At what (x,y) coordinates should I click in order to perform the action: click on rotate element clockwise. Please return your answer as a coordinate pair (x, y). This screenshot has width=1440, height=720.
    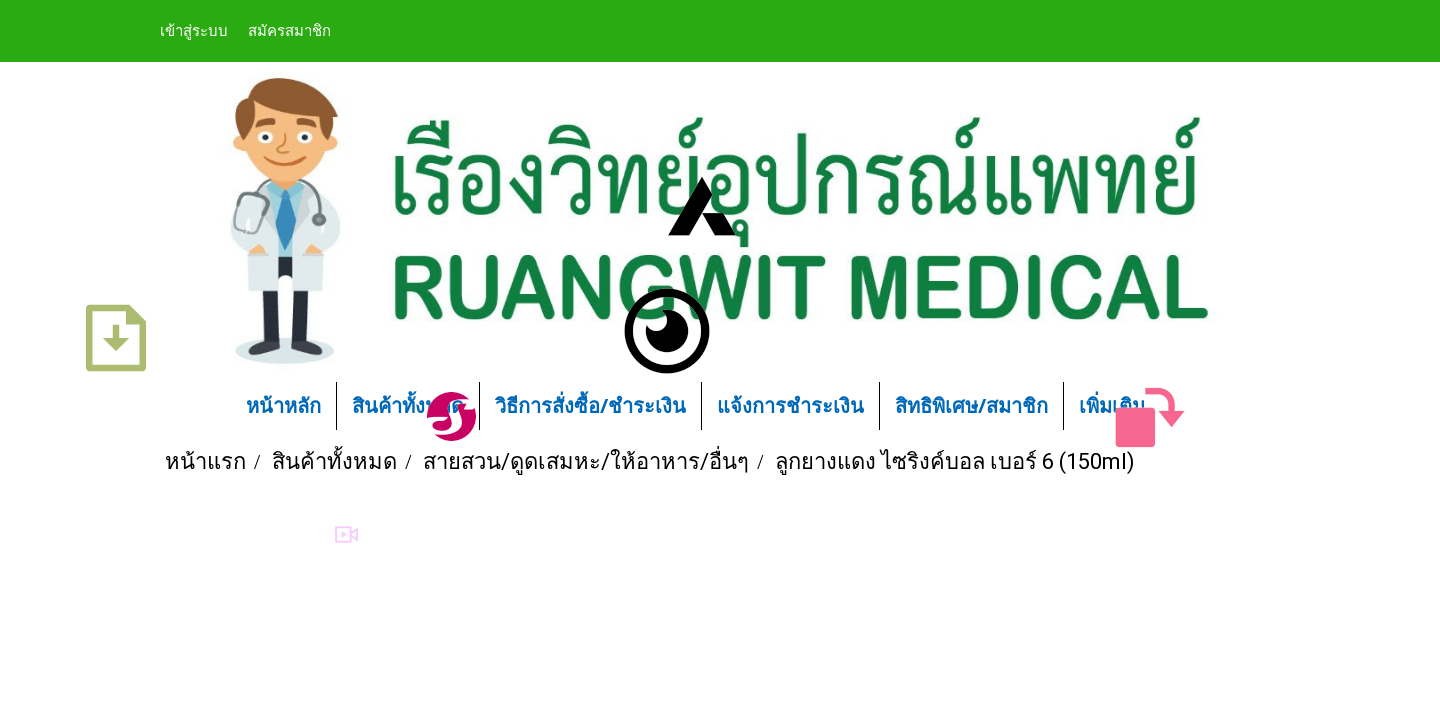
    Looking at the image, I should click on (1148, 417).